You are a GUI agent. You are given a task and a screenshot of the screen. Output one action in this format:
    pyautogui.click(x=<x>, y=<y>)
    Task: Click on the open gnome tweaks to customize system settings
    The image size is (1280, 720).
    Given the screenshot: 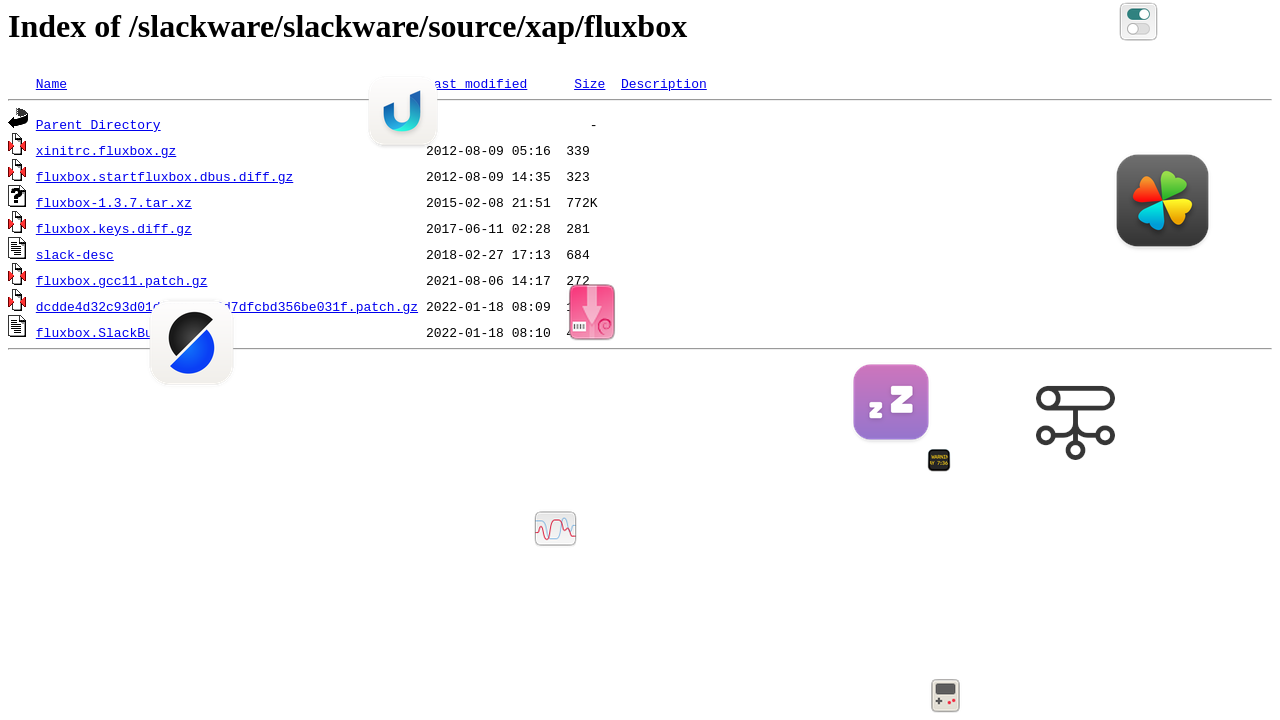 What is the action you would take?
    pyautogui.click(x=1138, y=21)
    